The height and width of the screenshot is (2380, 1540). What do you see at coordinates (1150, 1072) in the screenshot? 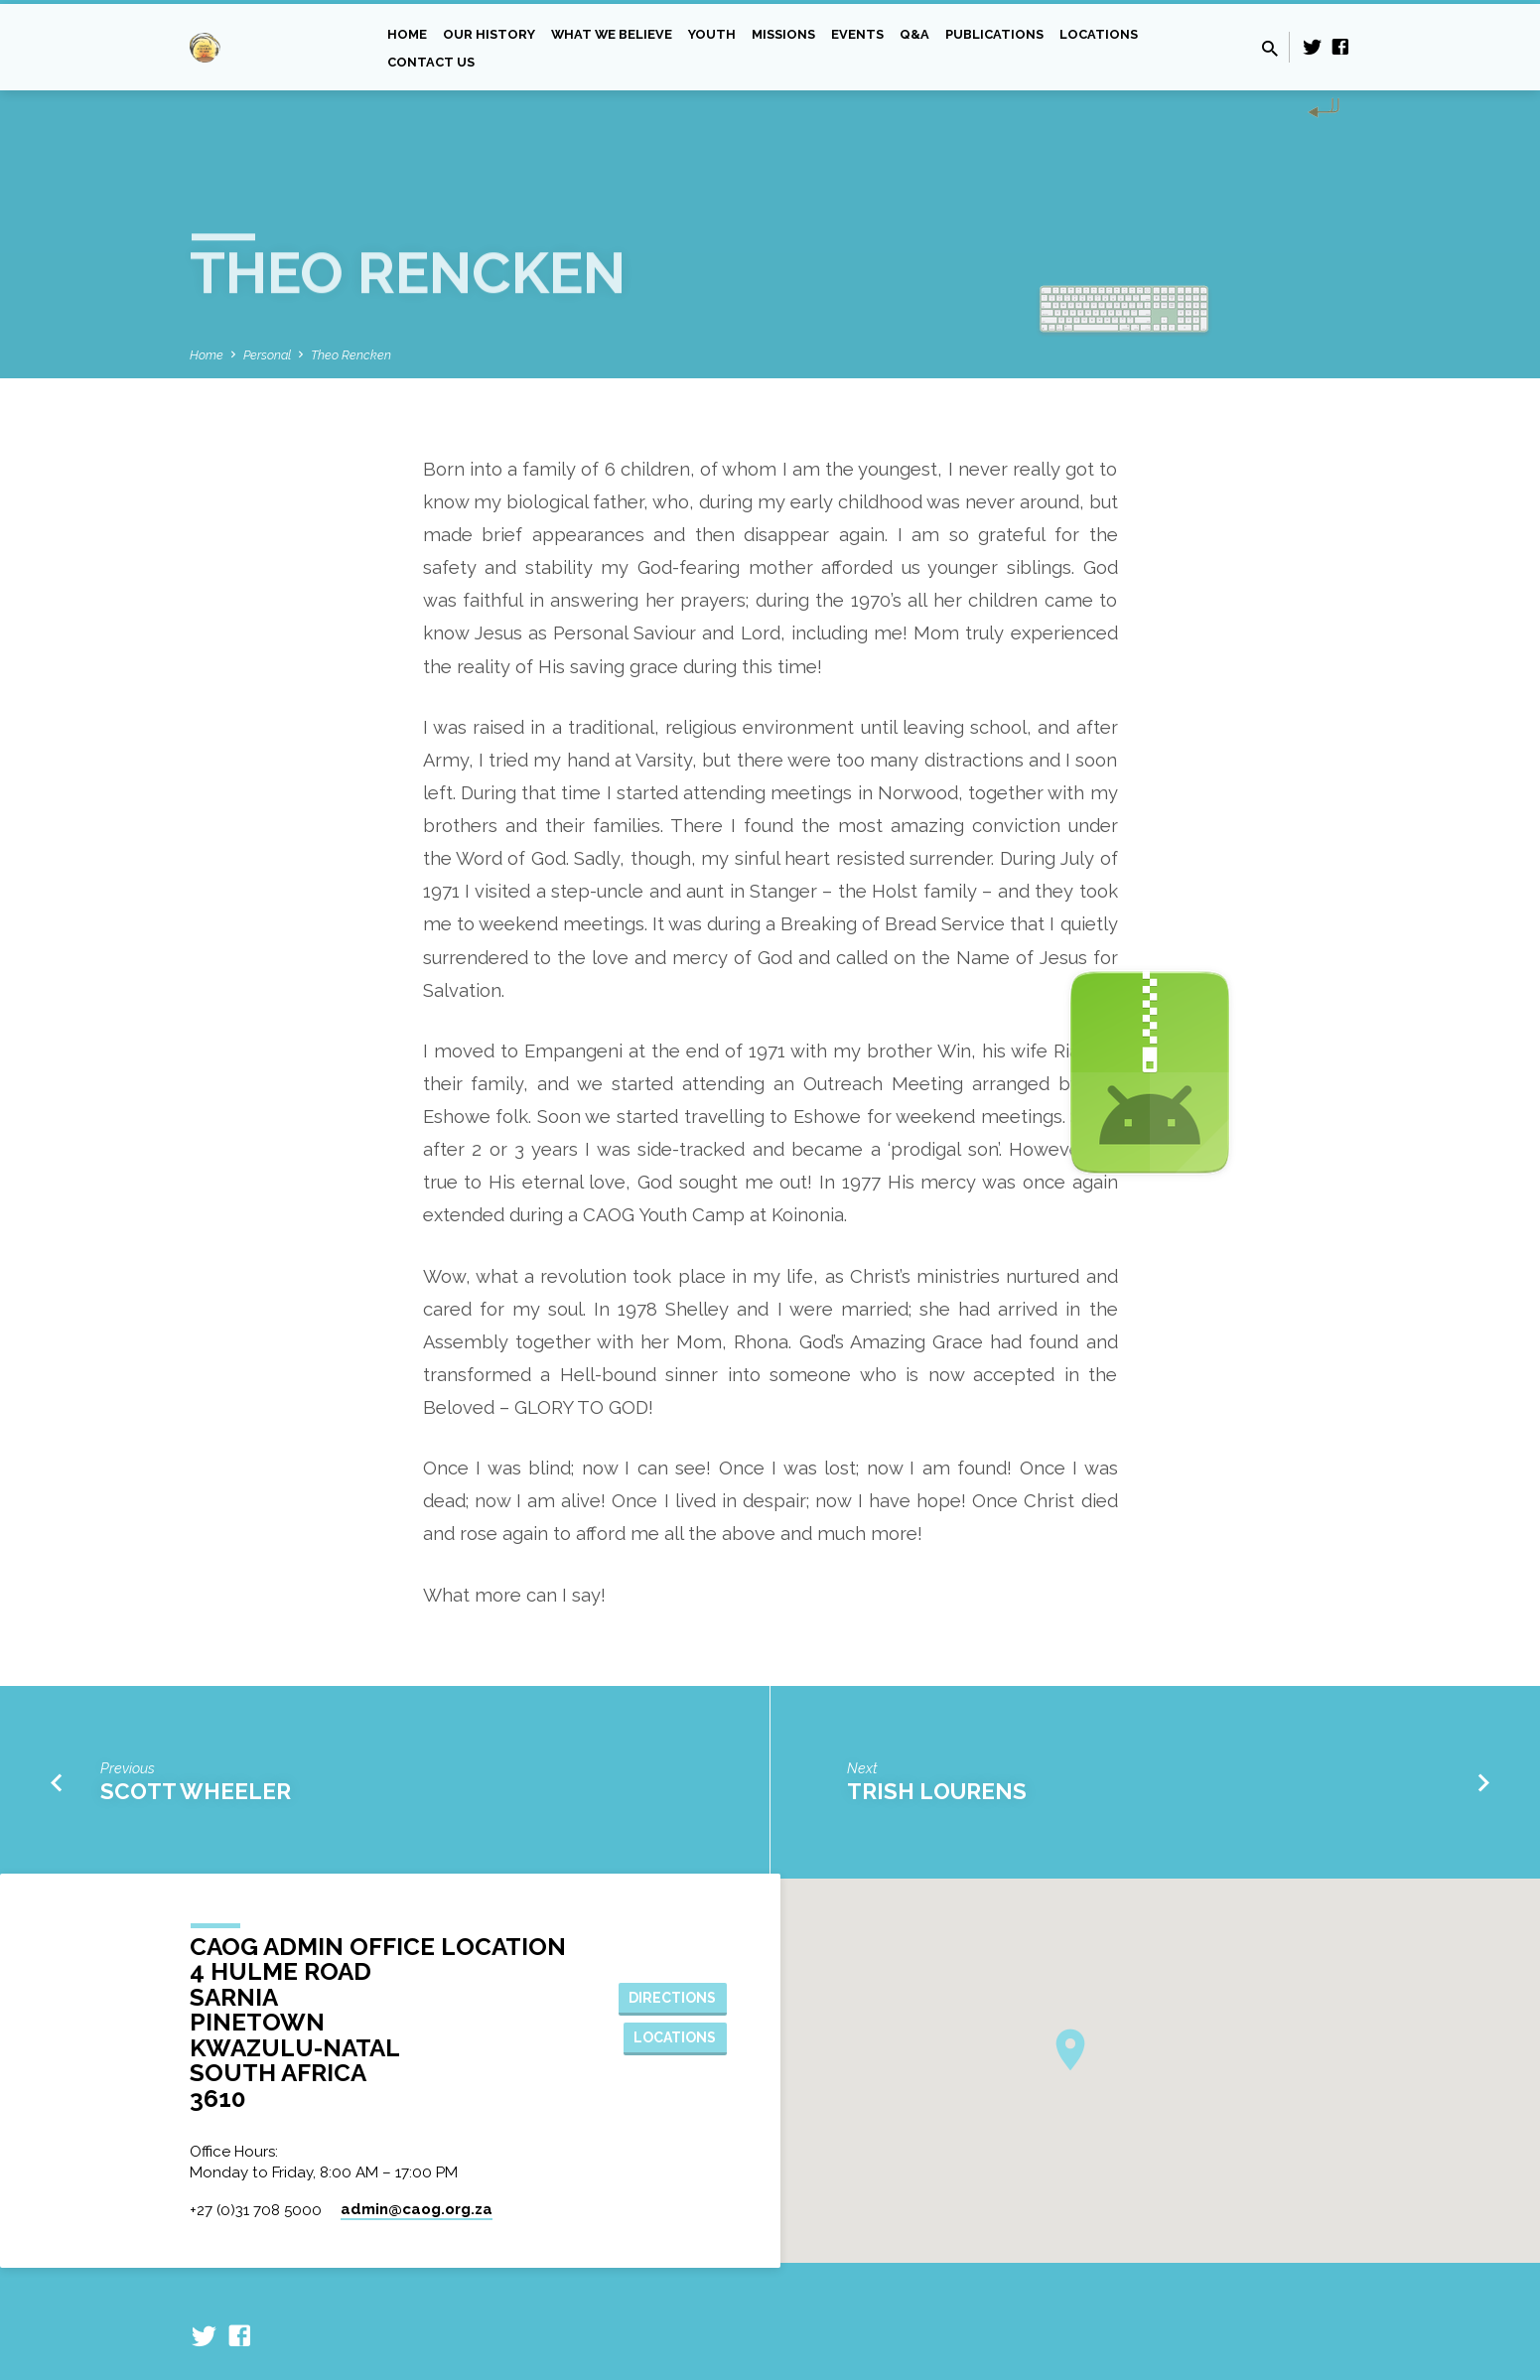
I see `android application package file (APK)` at bounding box center [1150, 1072].